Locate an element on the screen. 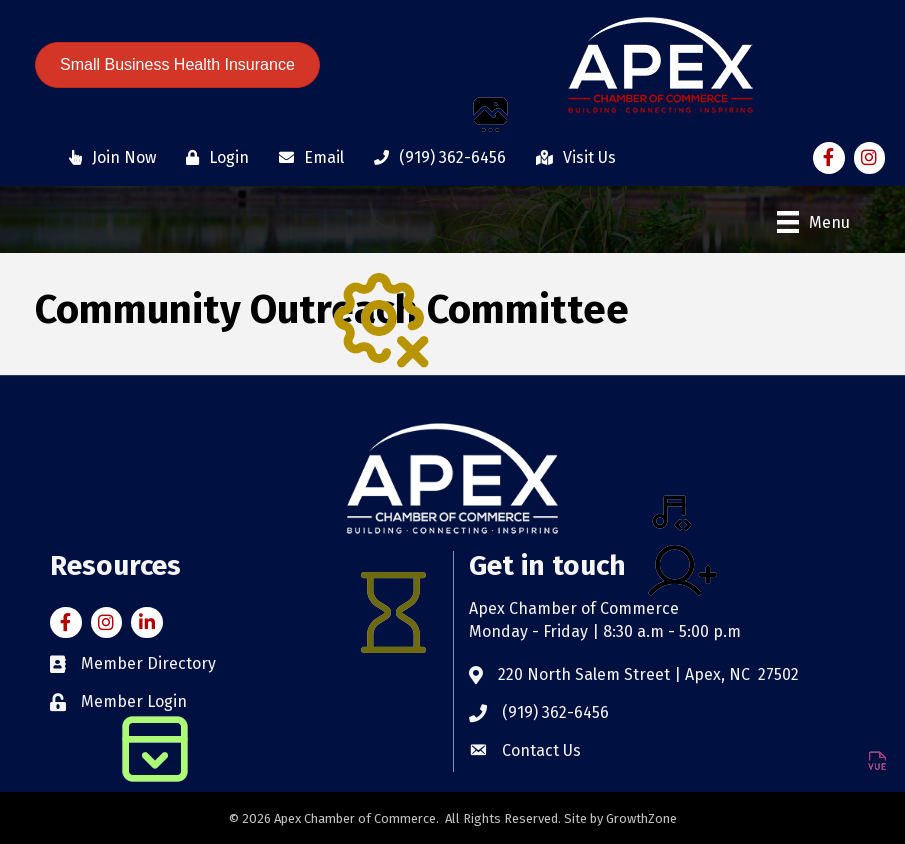 The image size is (905, 844). add a new user or contact is located at coordinates (680, 572).